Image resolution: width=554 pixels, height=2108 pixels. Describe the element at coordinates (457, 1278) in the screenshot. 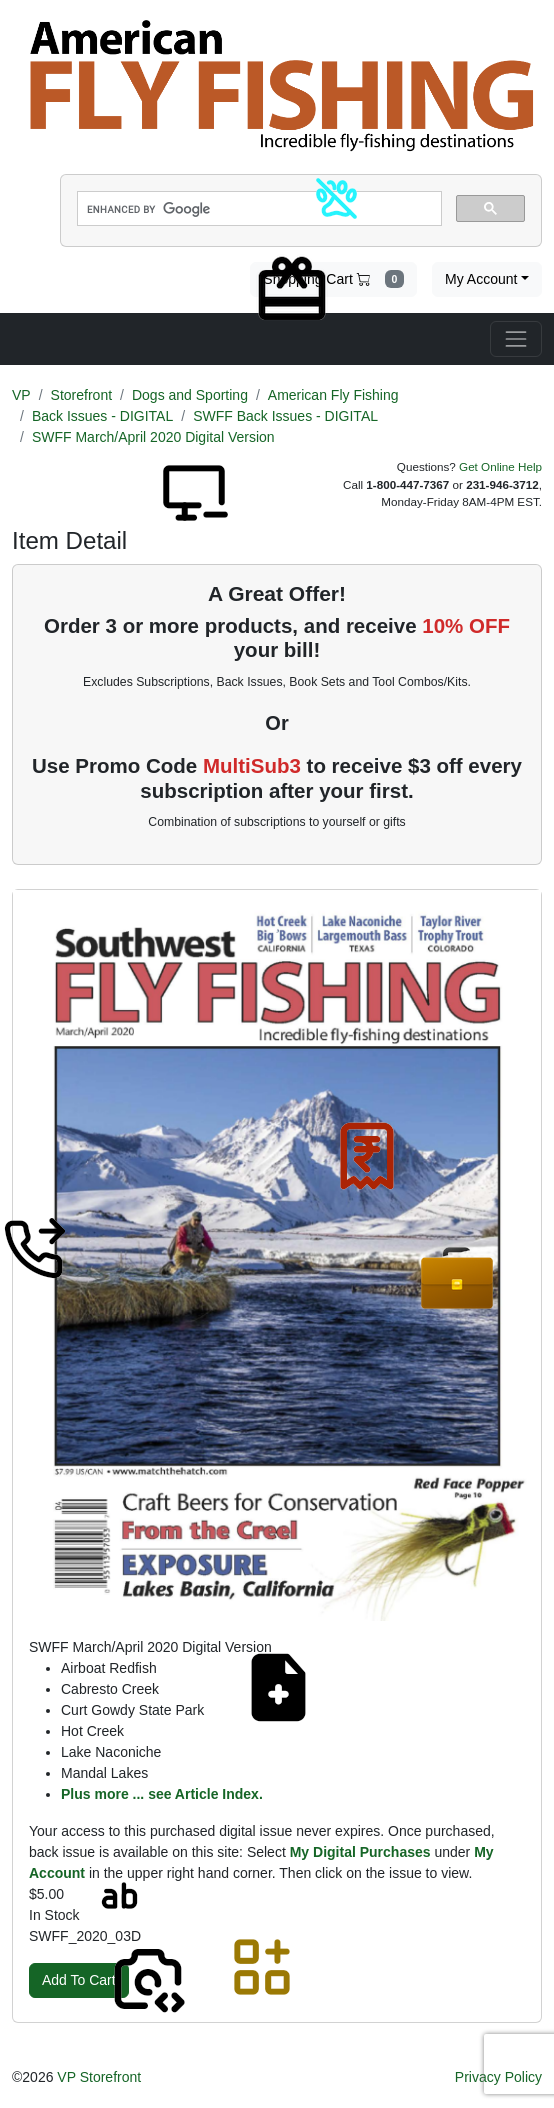

I see `access work or business files` at that location.